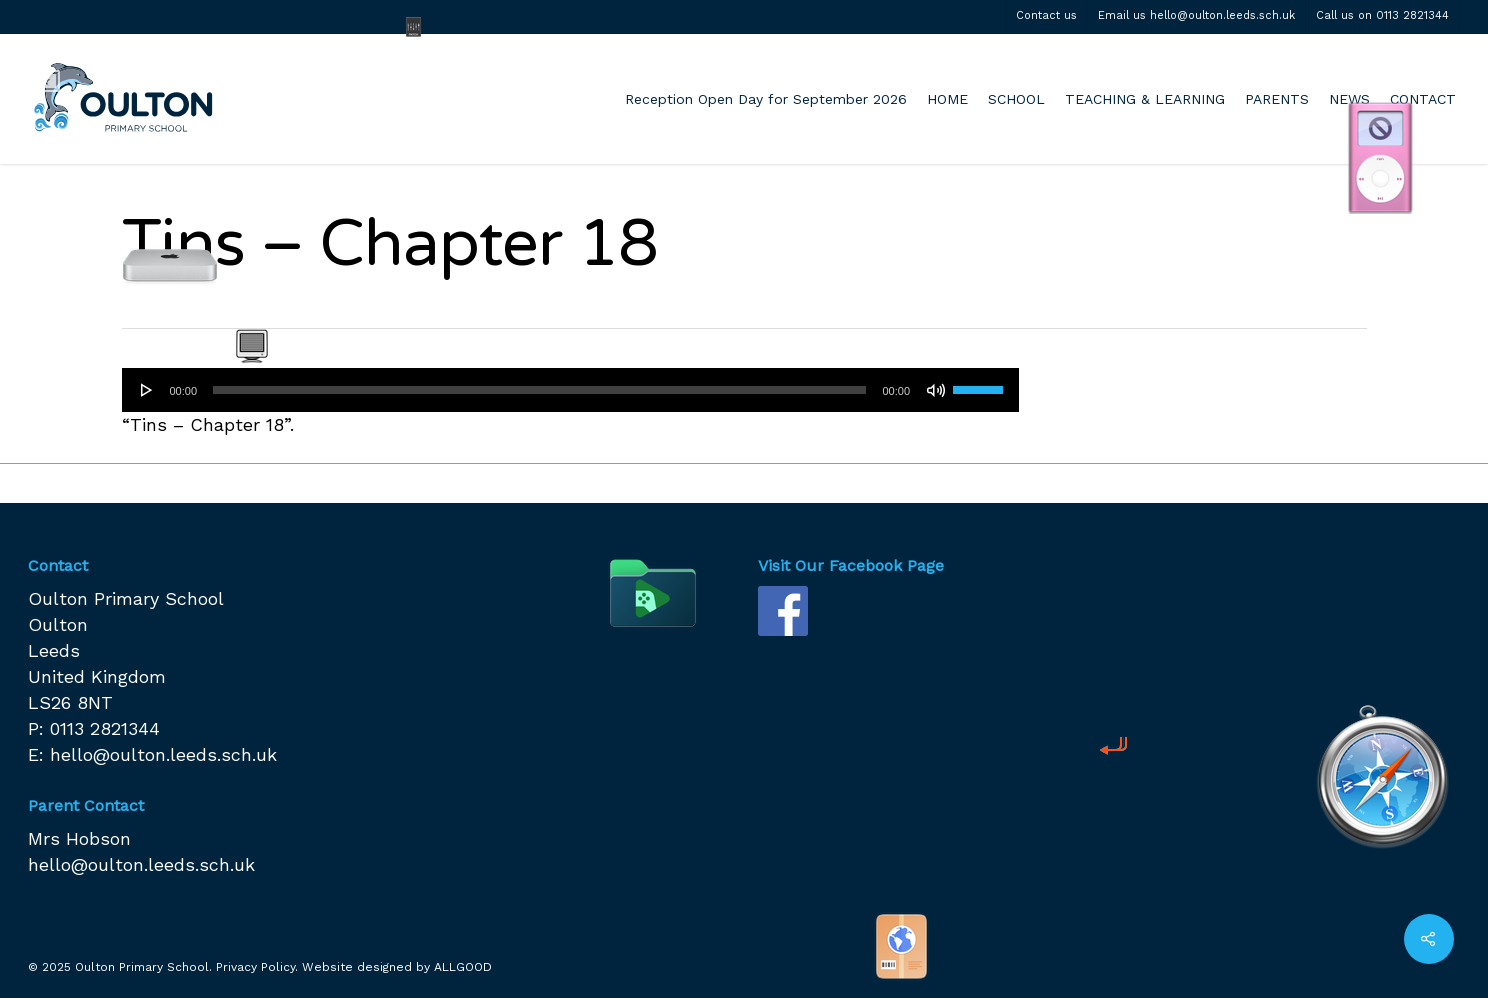 This screenshot has width=1488, height=998. Describe the element at coordinates (252, 346) in the screenshot. I see `access connected PC or windows computer` at that location.